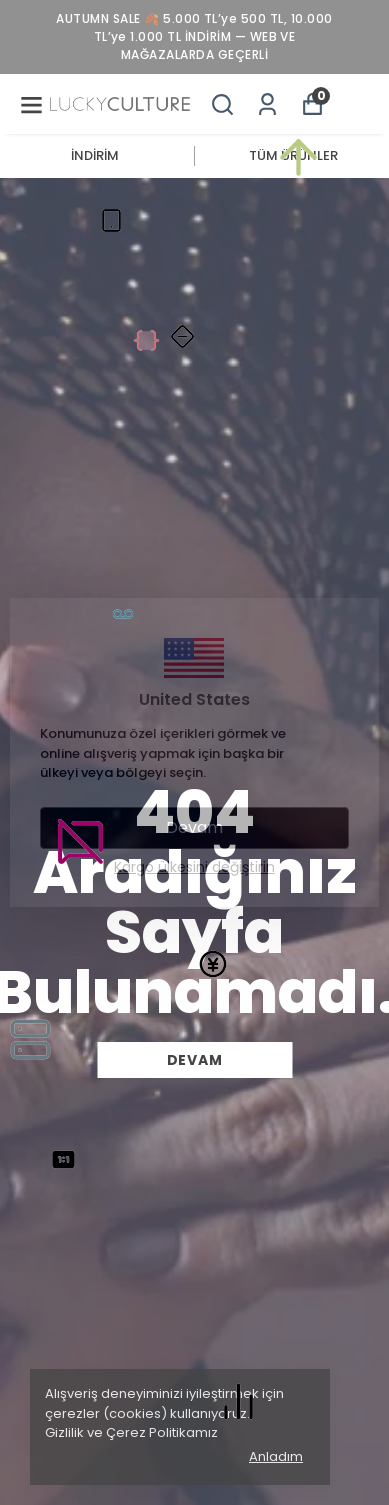 The width and height of the screenshot is (389, 1505). Describe the element at coordinates (80, 841) in the screenshot. I see `mute or disable chat notifications` at that location.